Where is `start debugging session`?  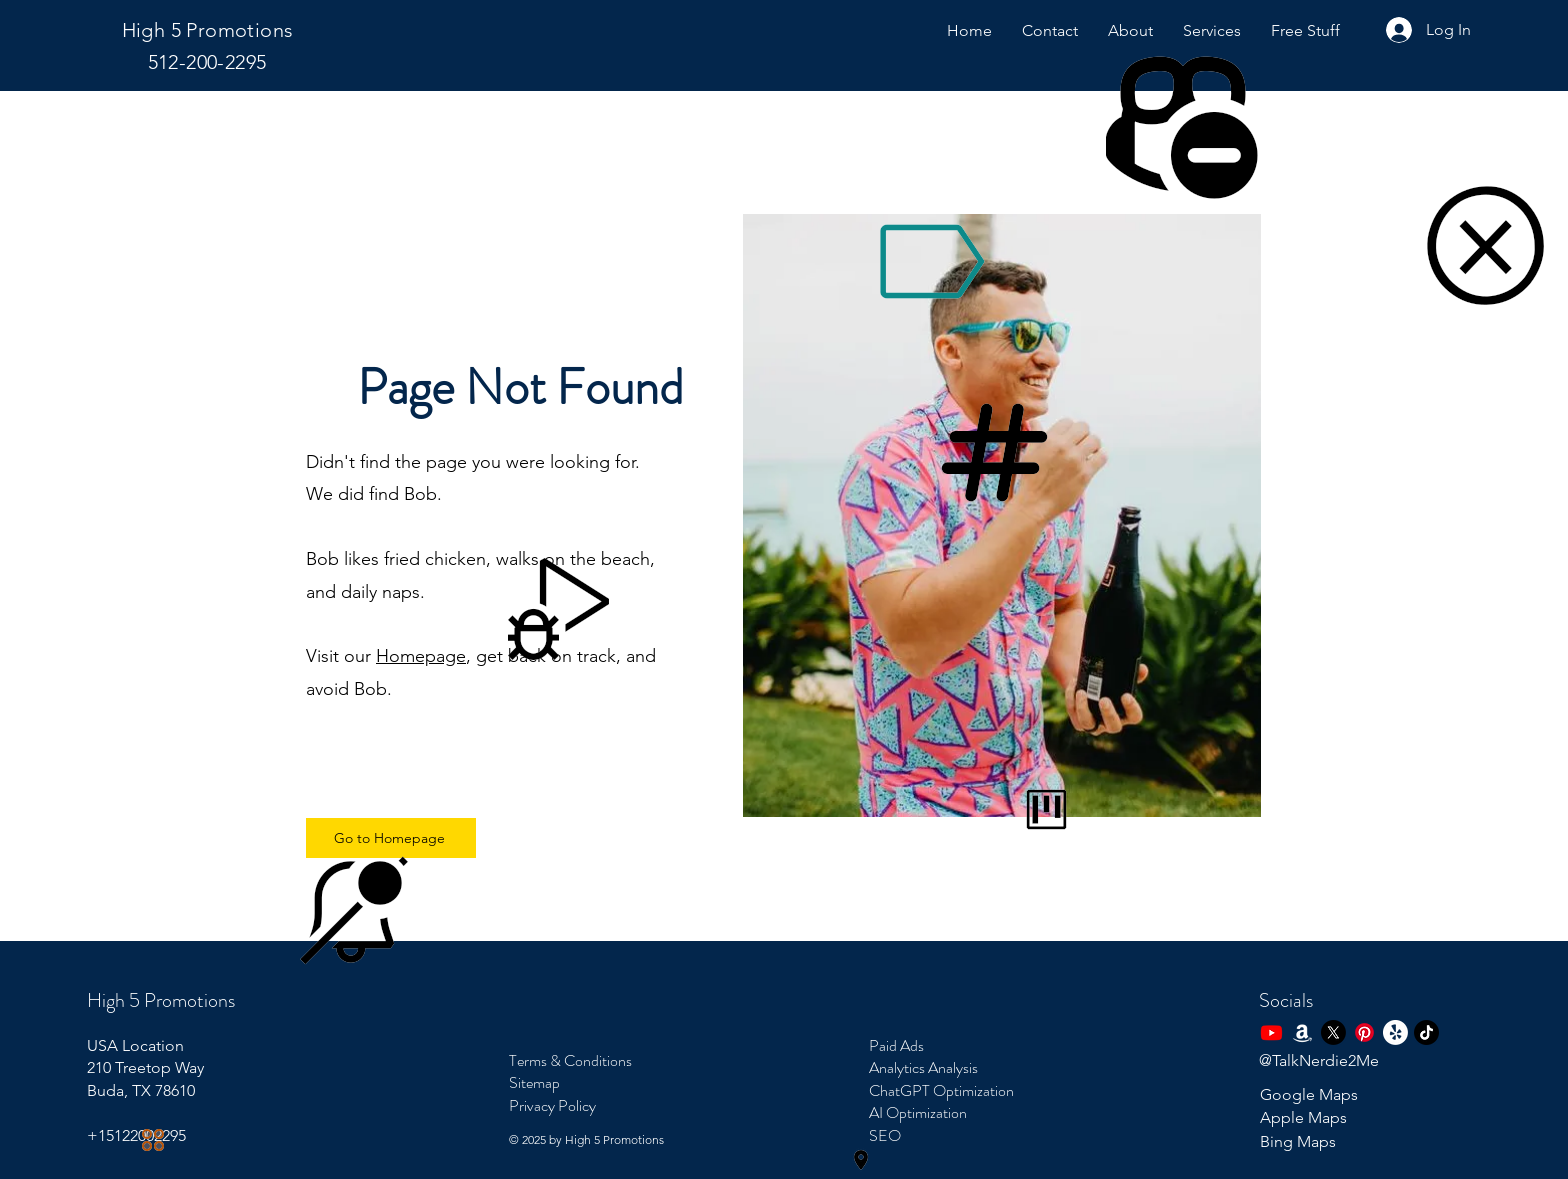
start debugging session is located at coordinates (559, 609).